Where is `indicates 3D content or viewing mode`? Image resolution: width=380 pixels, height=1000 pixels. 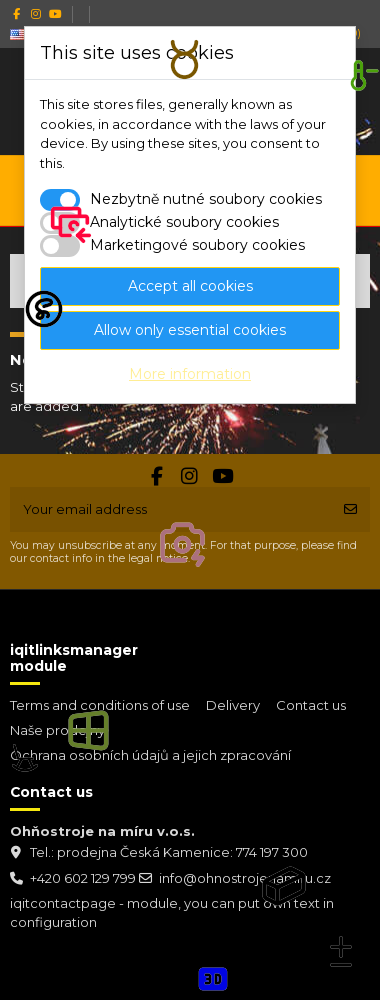
indicates 3D content or viewing mode is located at coordinates (213, 979).